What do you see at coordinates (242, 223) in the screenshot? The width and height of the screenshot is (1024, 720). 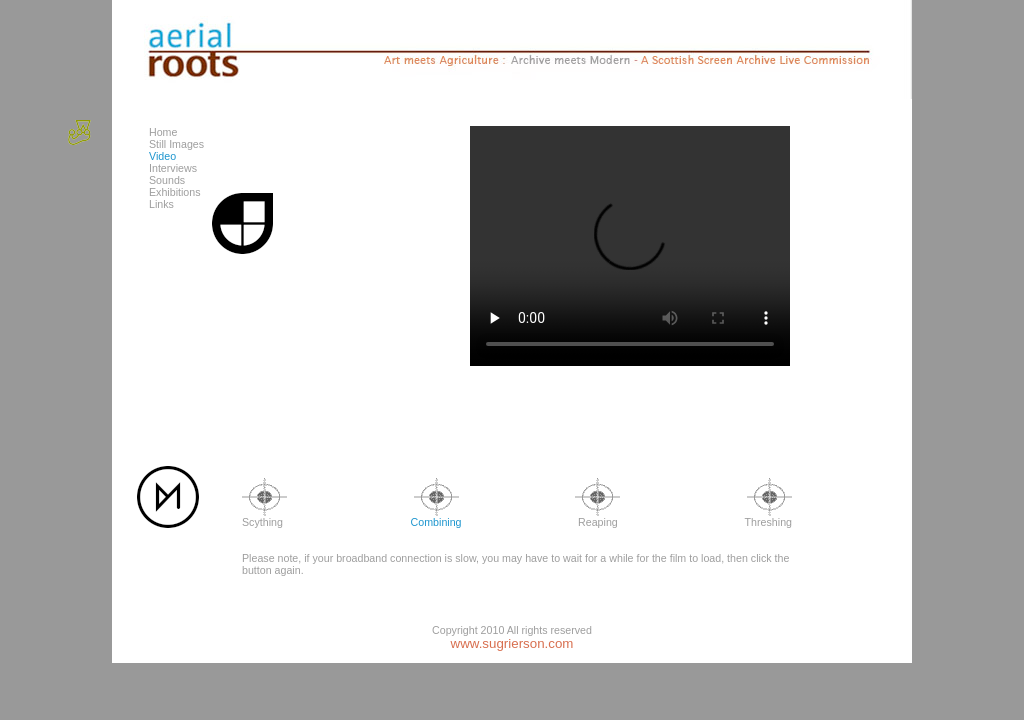 I see `jamstack platform or framework branding` at bounding box center [242, 223].